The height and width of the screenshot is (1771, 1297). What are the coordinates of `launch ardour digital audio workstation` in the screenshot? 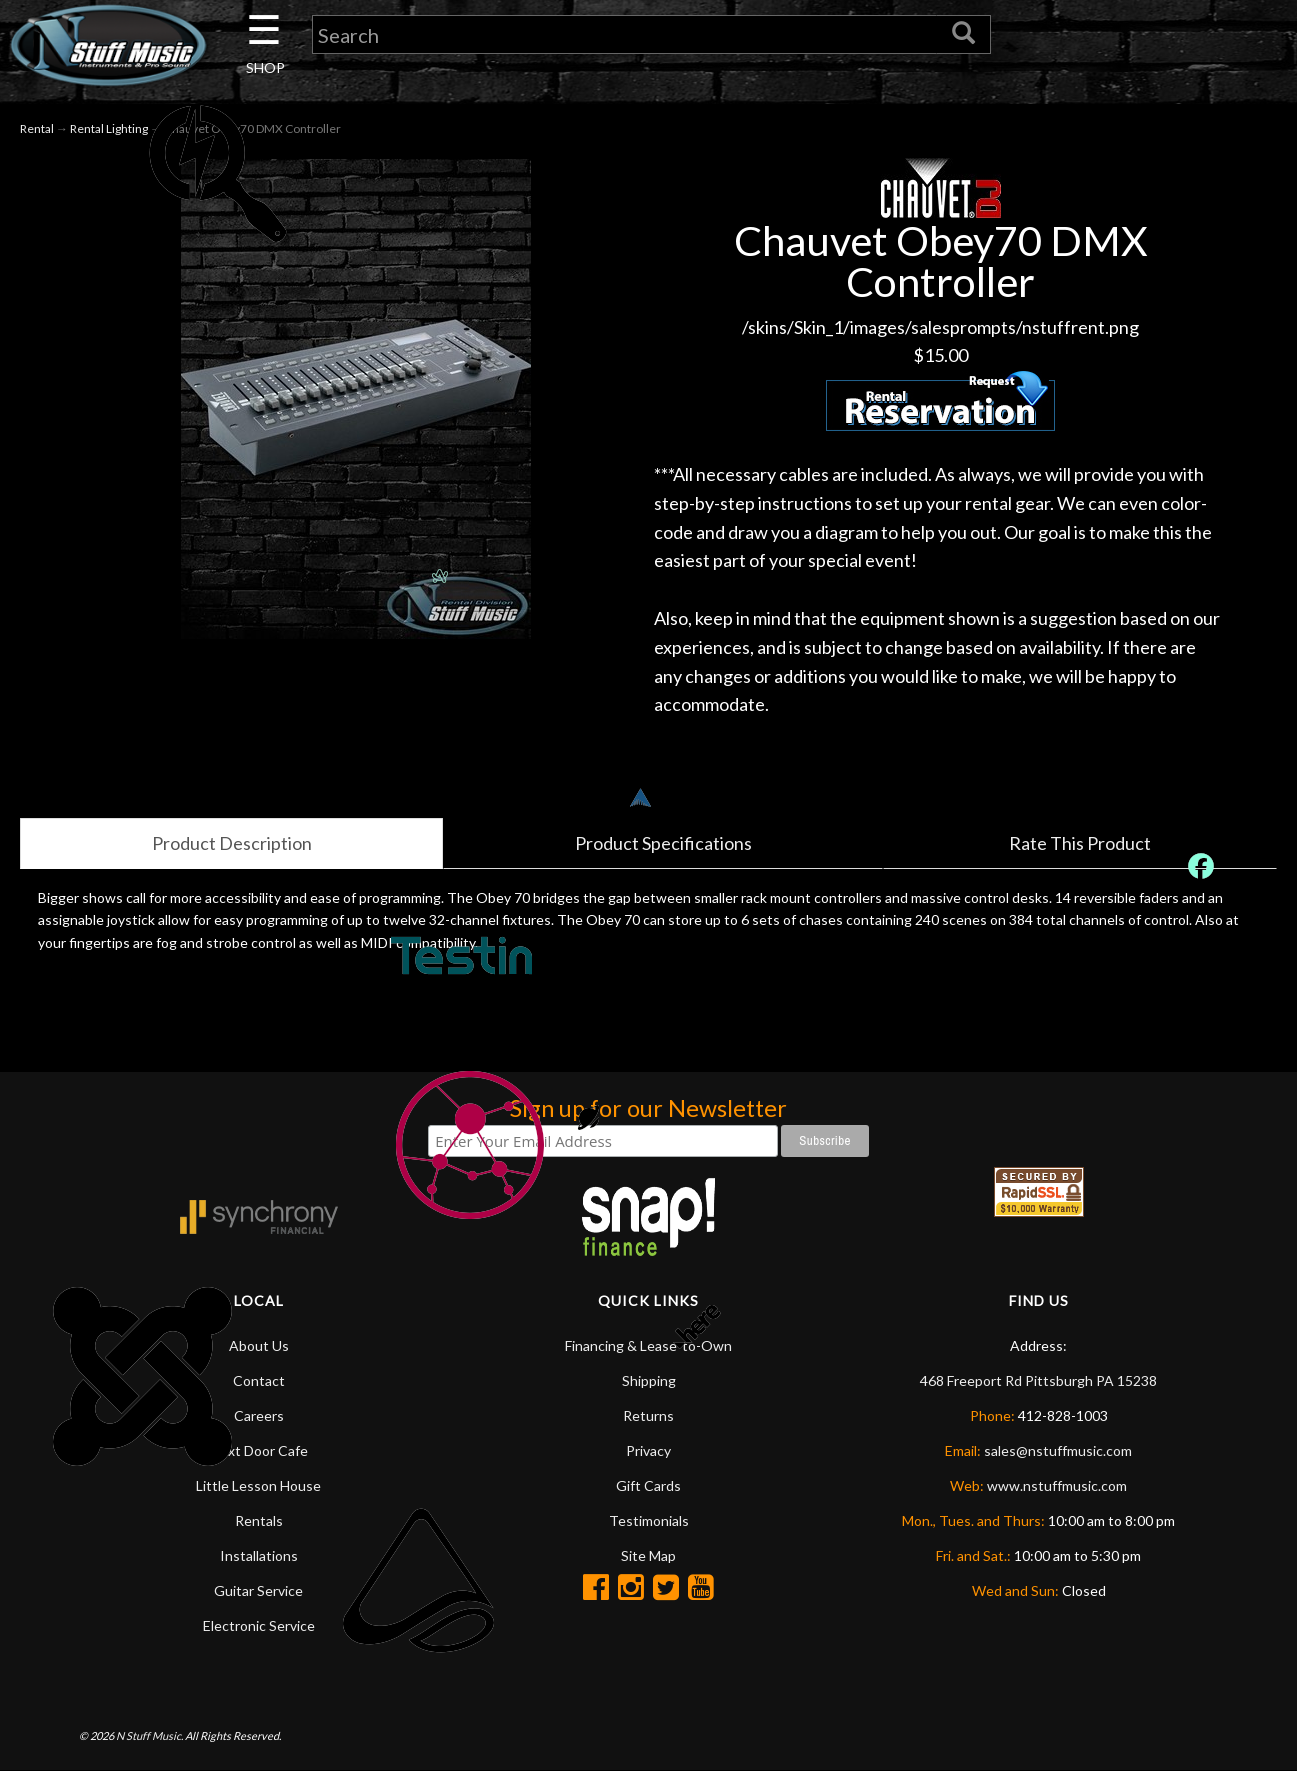 It's located at (640, 797).